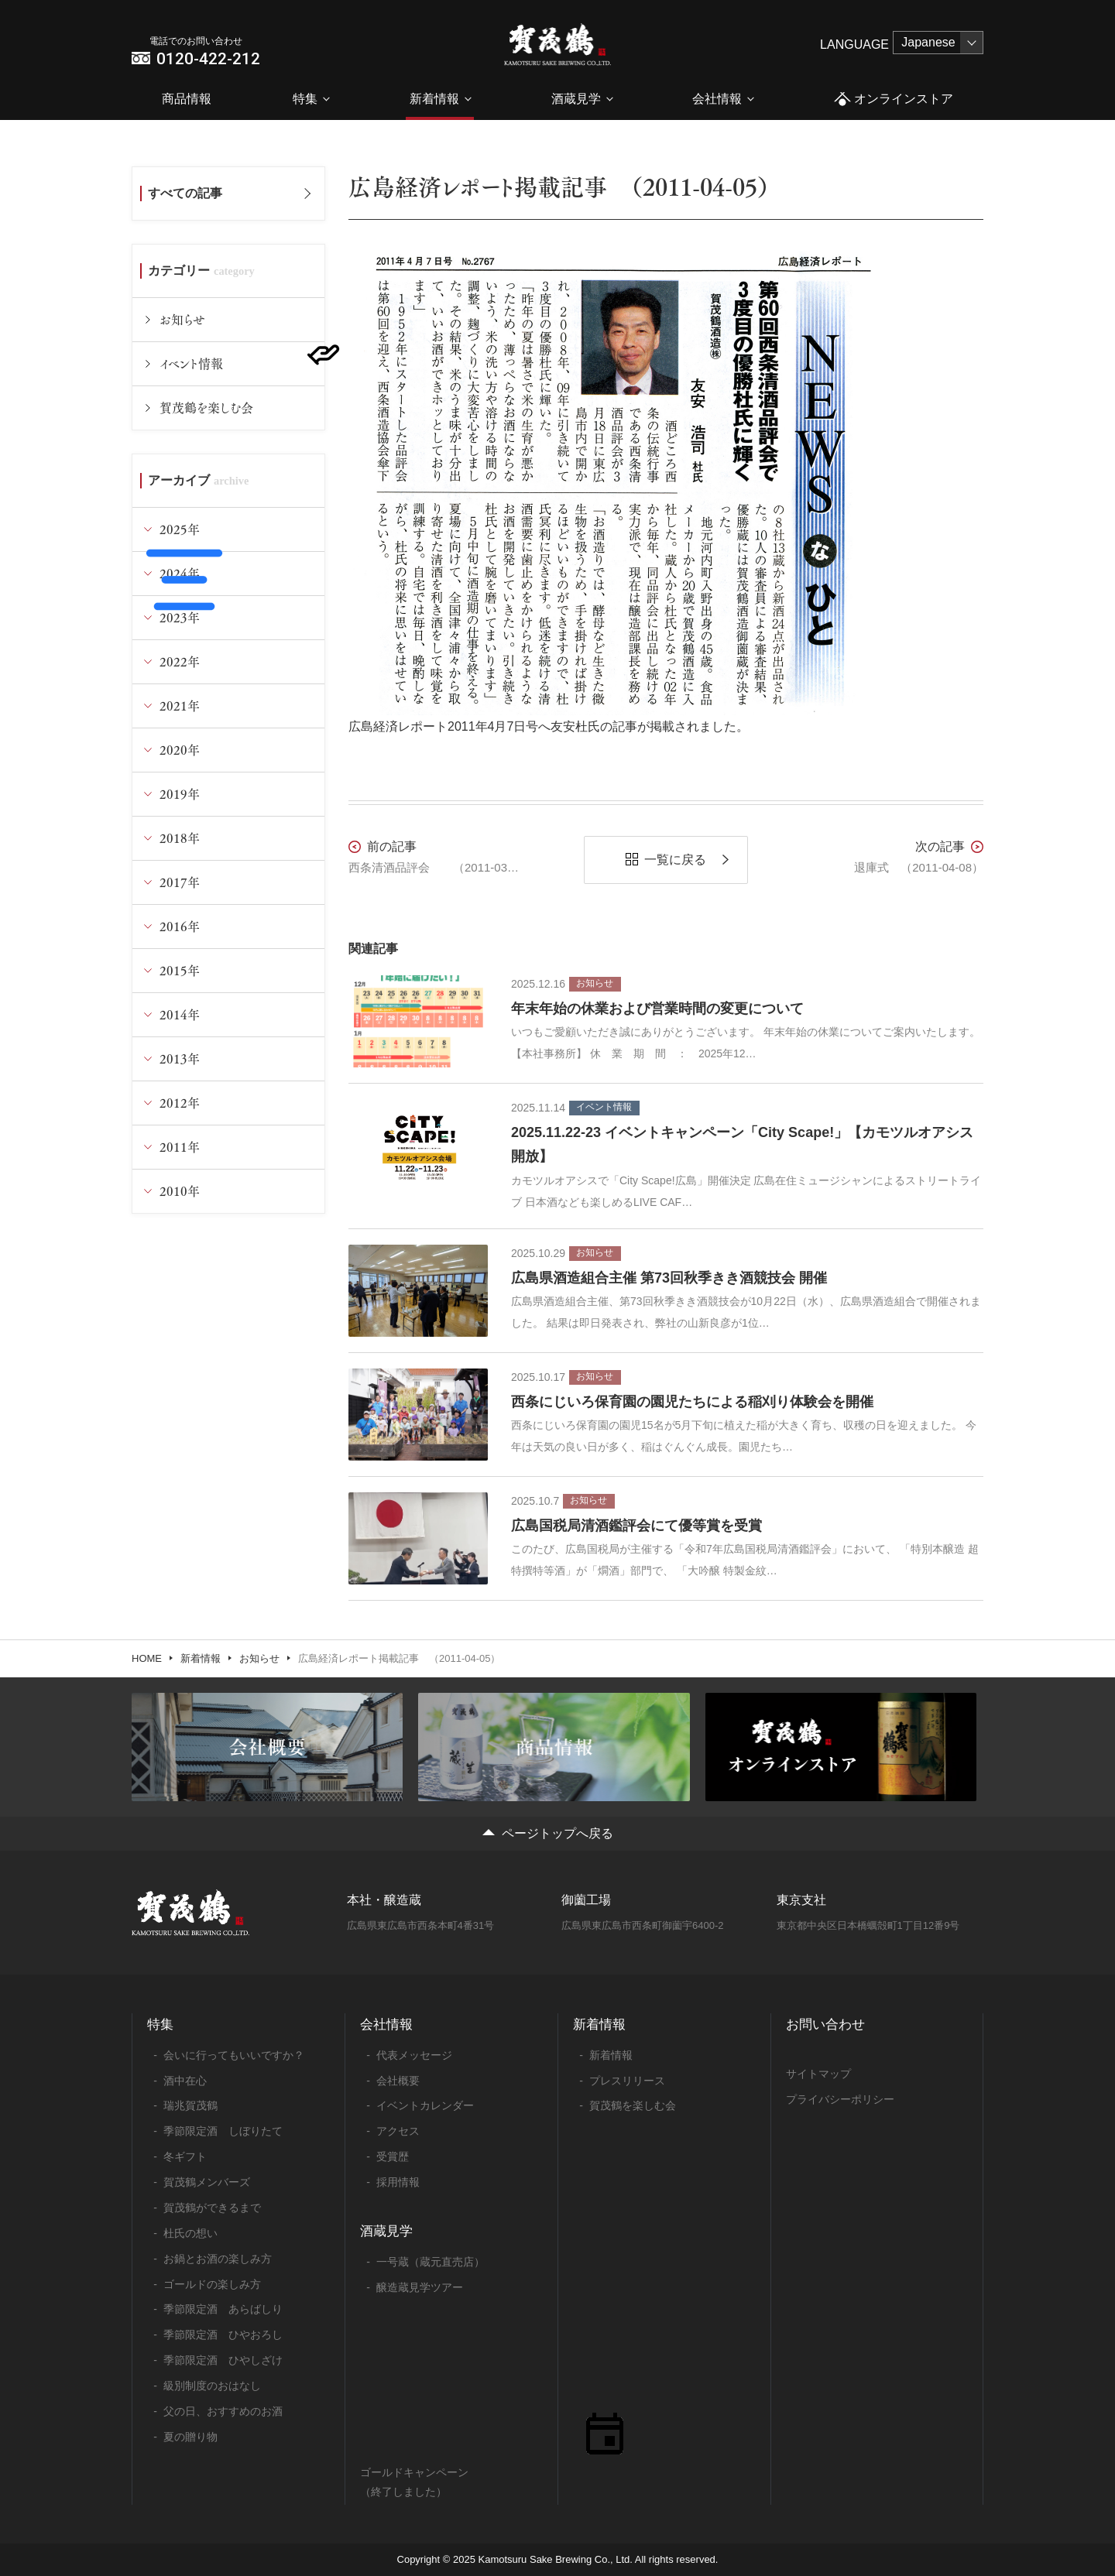  What do you see at coordinates (605, 2434) in the screenshot?
I see `view calendar or scheduled events` at bounding box center [605, 2434].